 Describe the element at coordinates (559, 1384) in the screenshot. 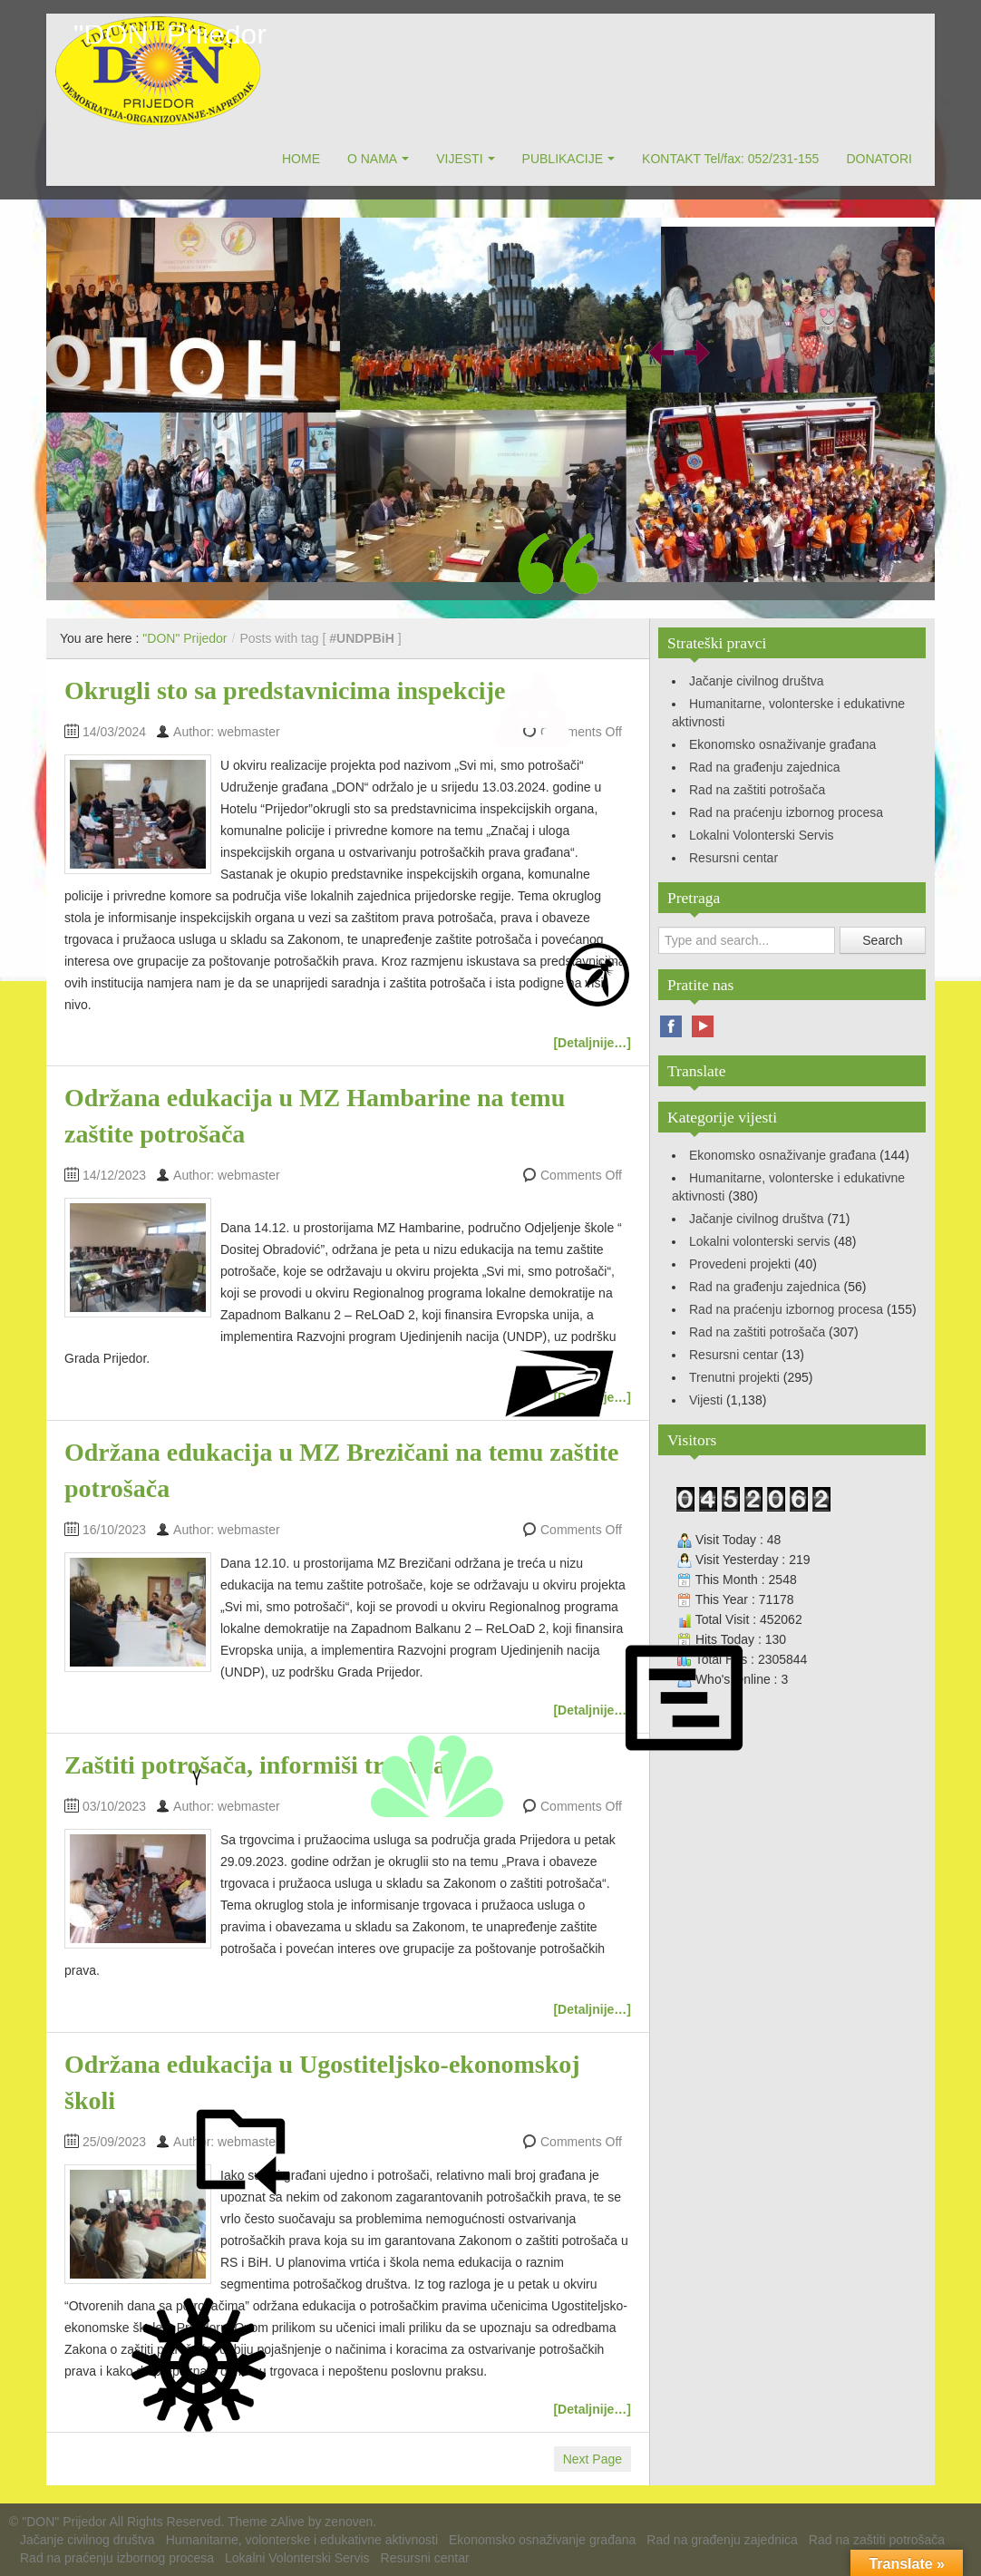

I see `united states postal service logo` at that location.